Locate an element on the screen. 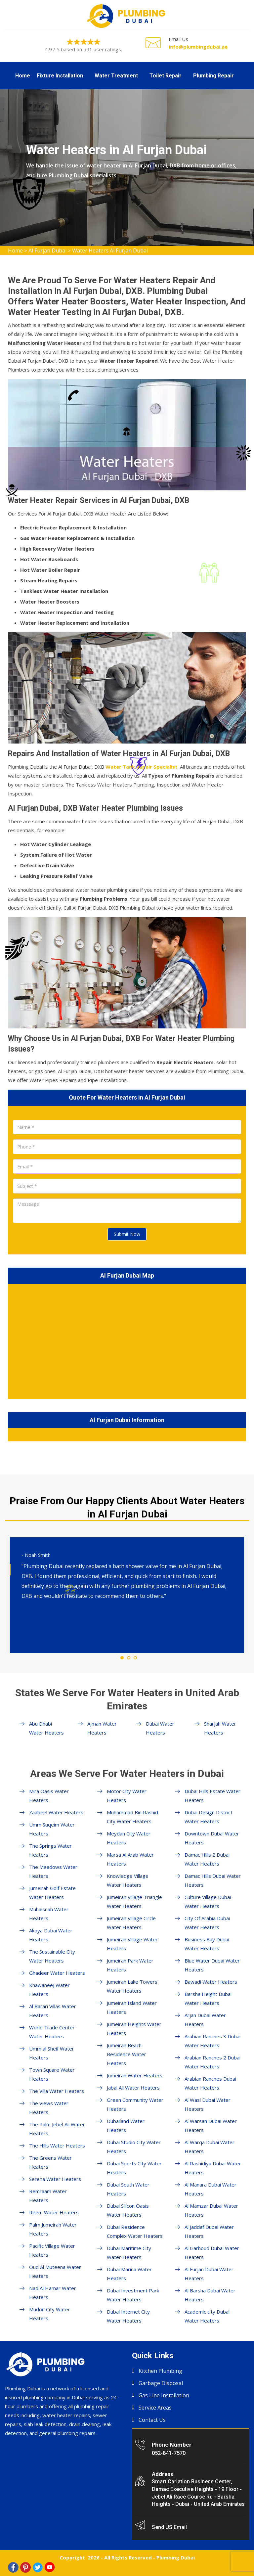  represents a leader or prominent figure in a game is located at coordinates (17, 948).